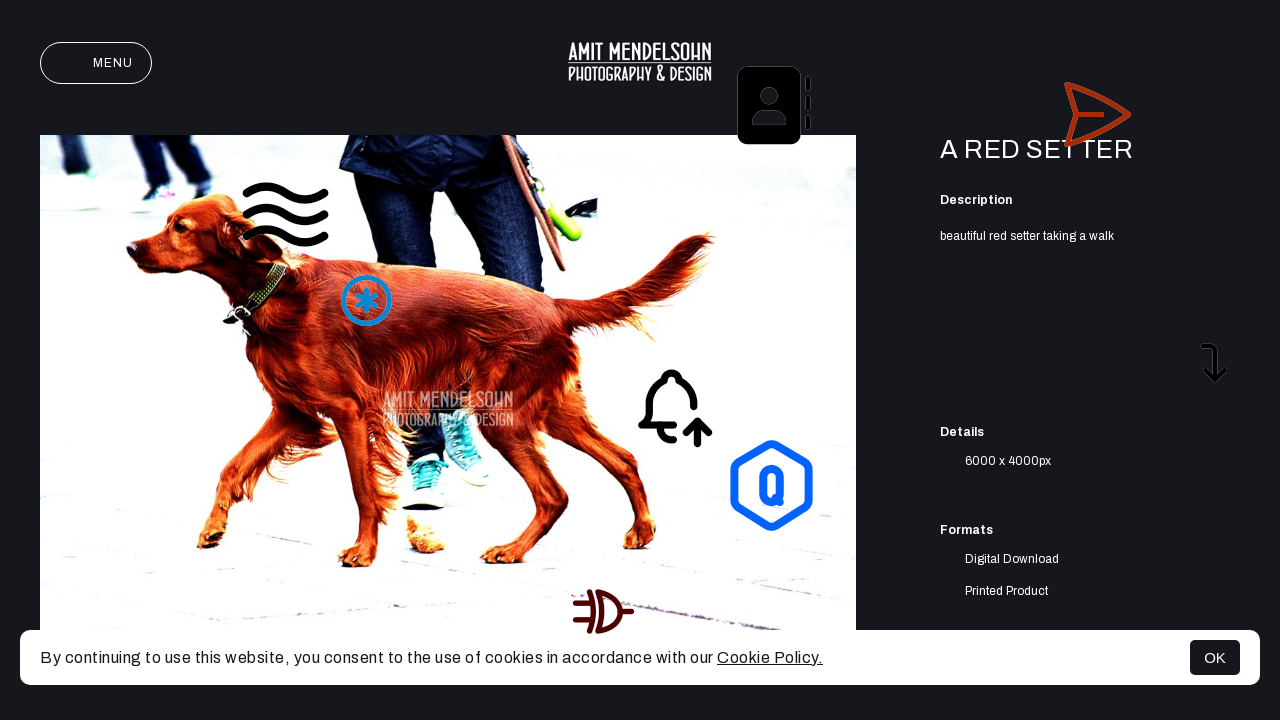 This screenshot has height=720, width=1280. What do you see at coordinates (771, 105) in the screenshot?
I see `open your contacts list` at bounding box center [771, 105].